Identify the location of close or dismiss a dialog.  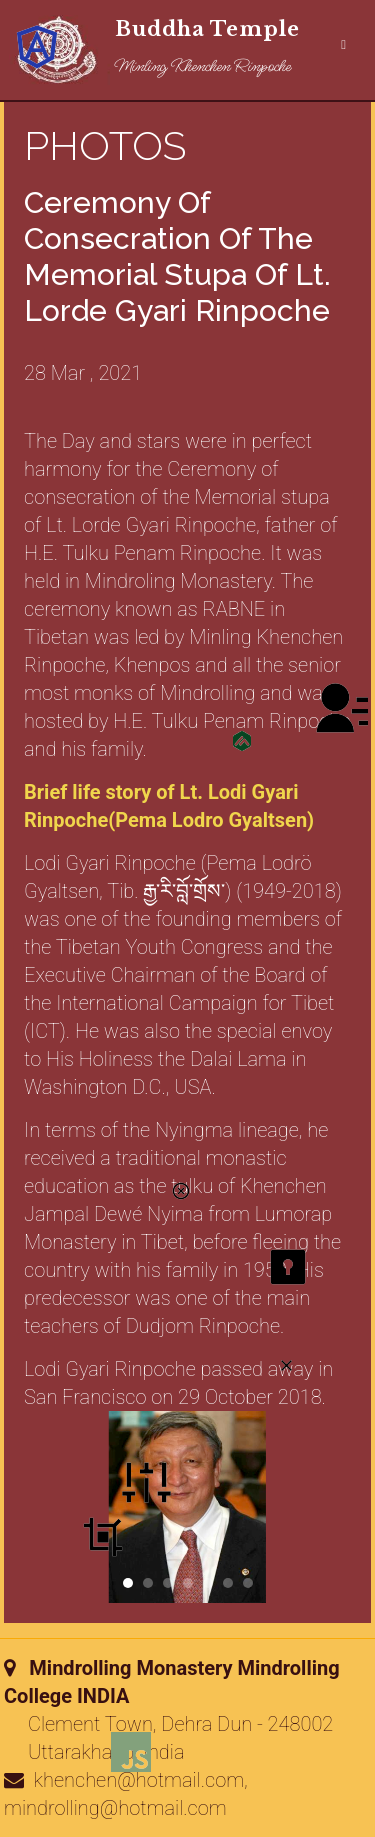
(181, 1191).